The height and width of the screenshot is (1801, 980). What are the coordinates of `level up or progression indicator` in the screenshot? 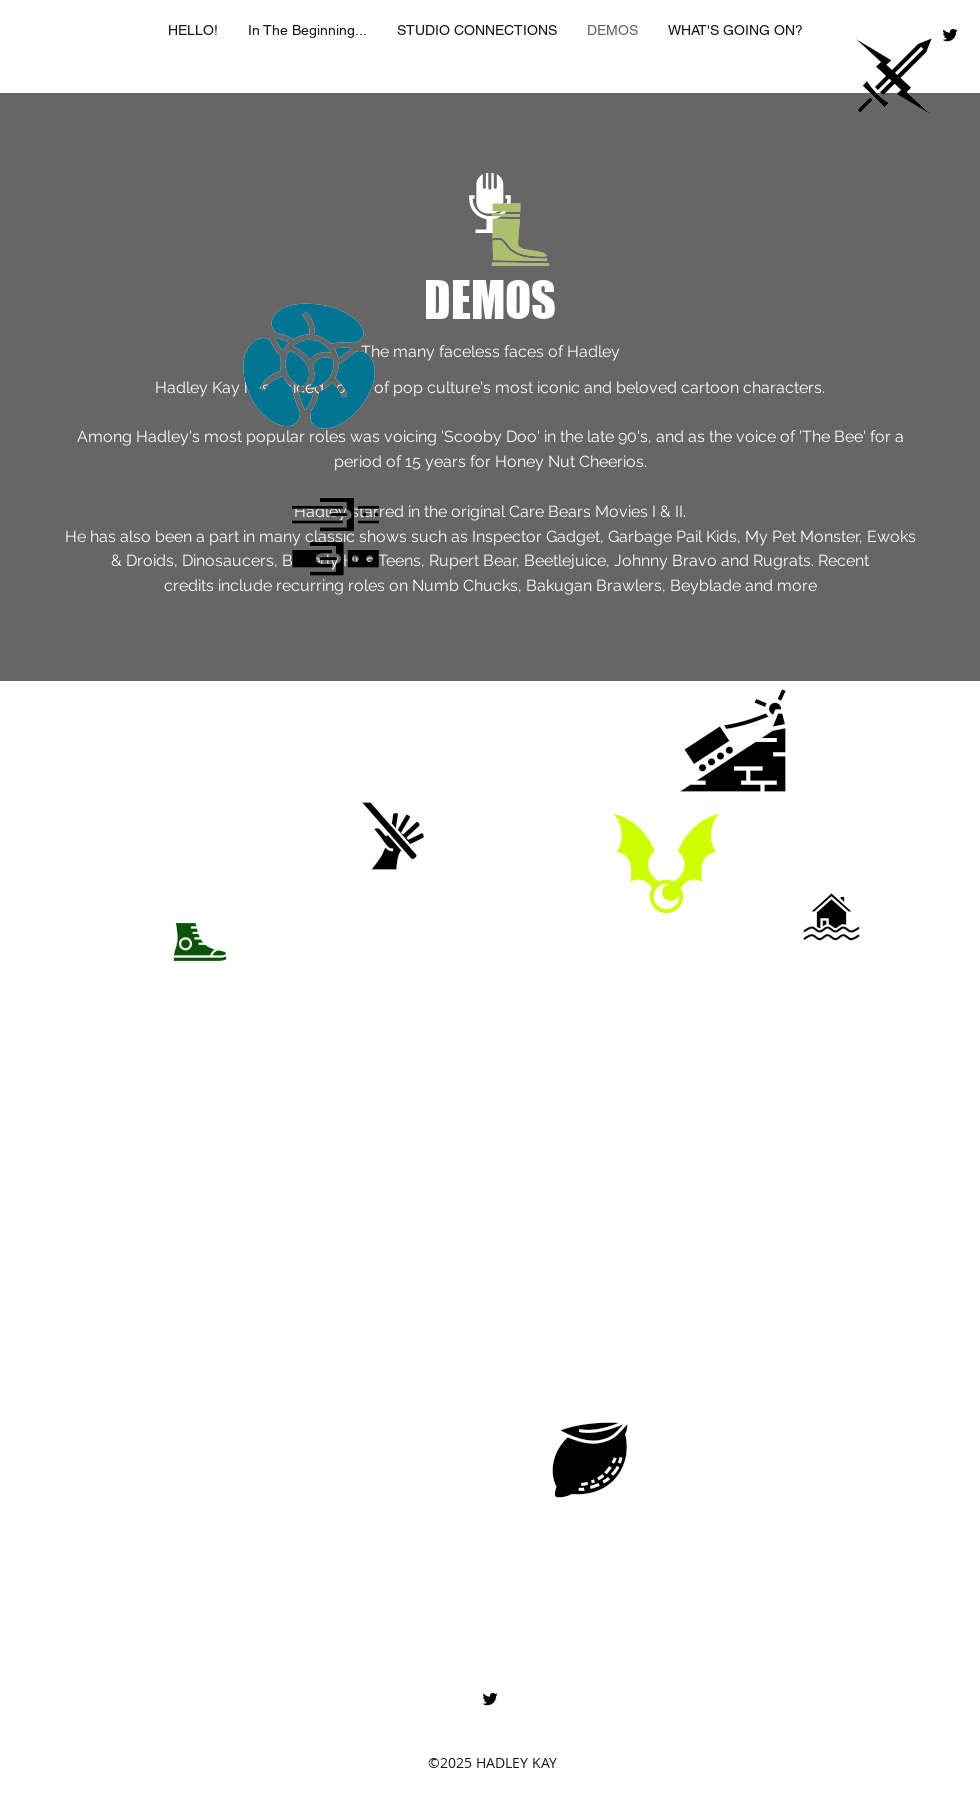 It's located at (734, 740).